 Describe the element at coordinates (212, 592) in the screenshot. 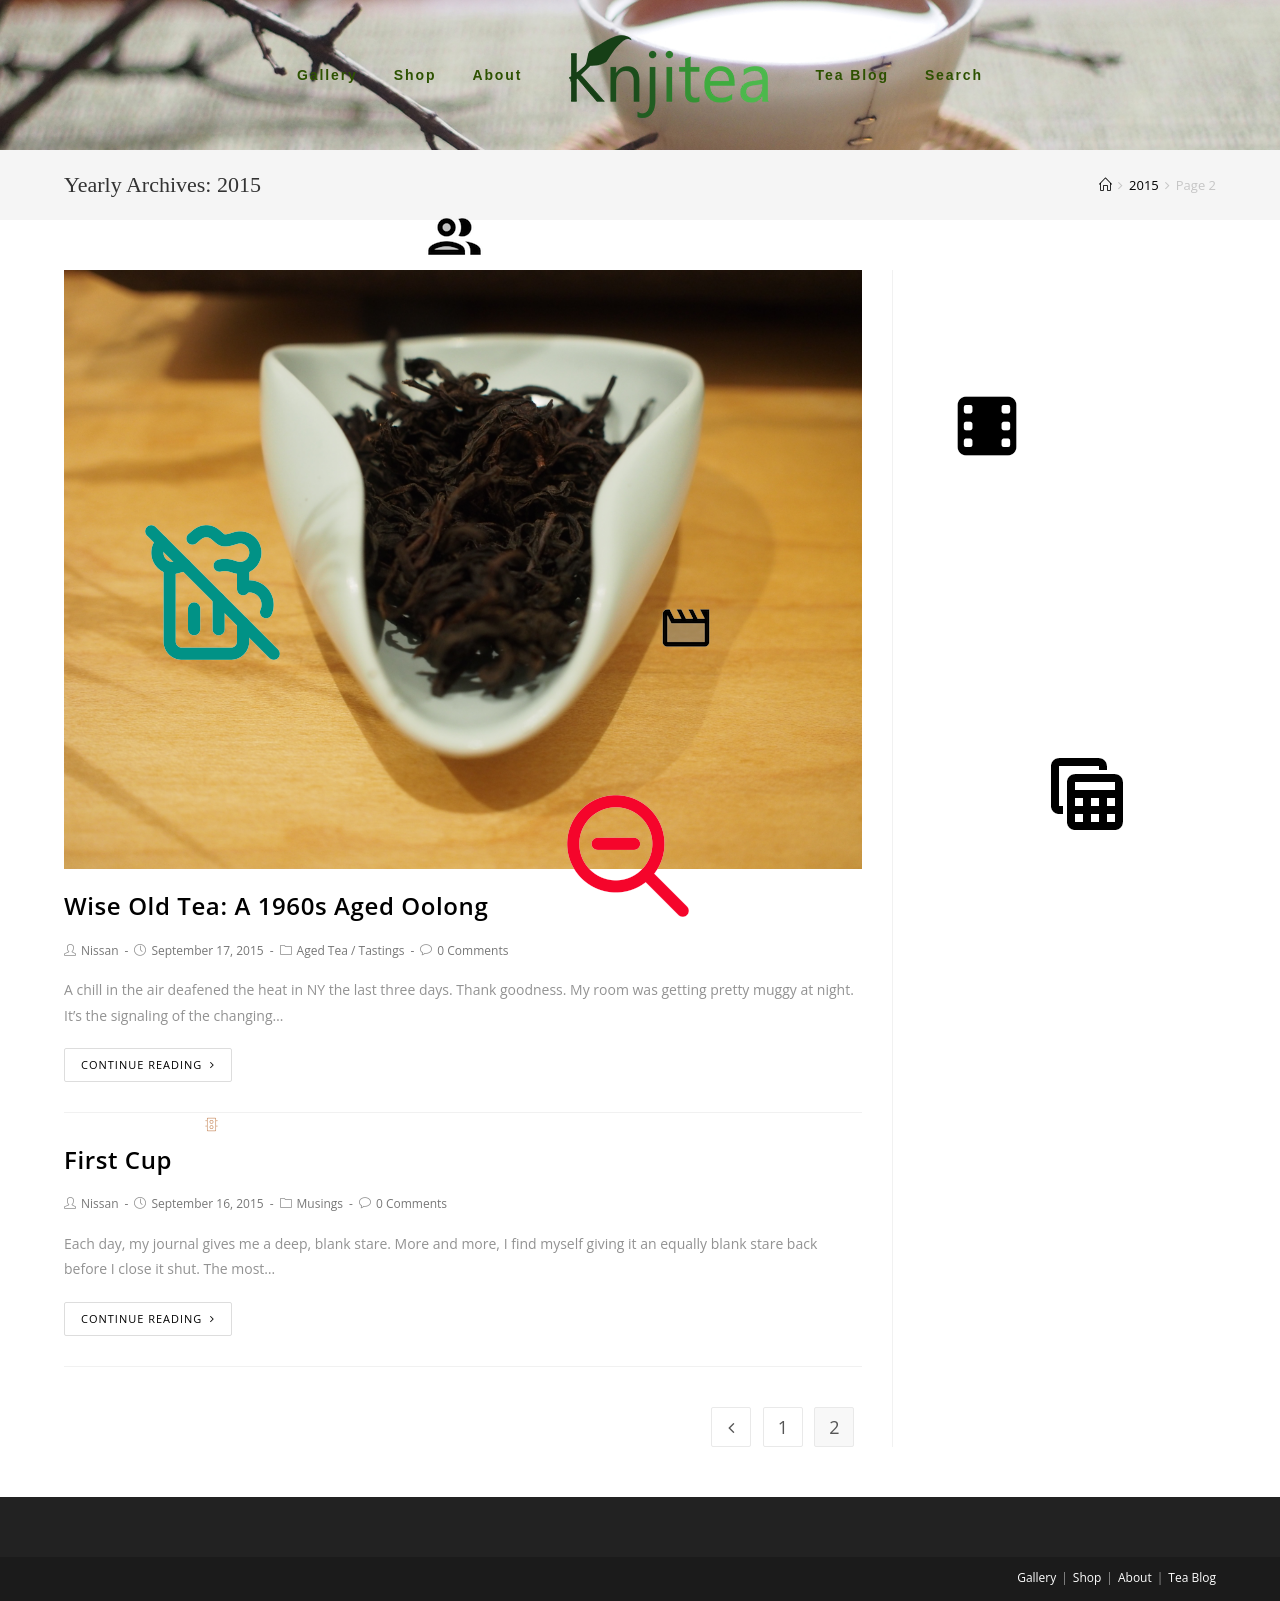

I see `indicates alcohol-free option or venue` at that location.